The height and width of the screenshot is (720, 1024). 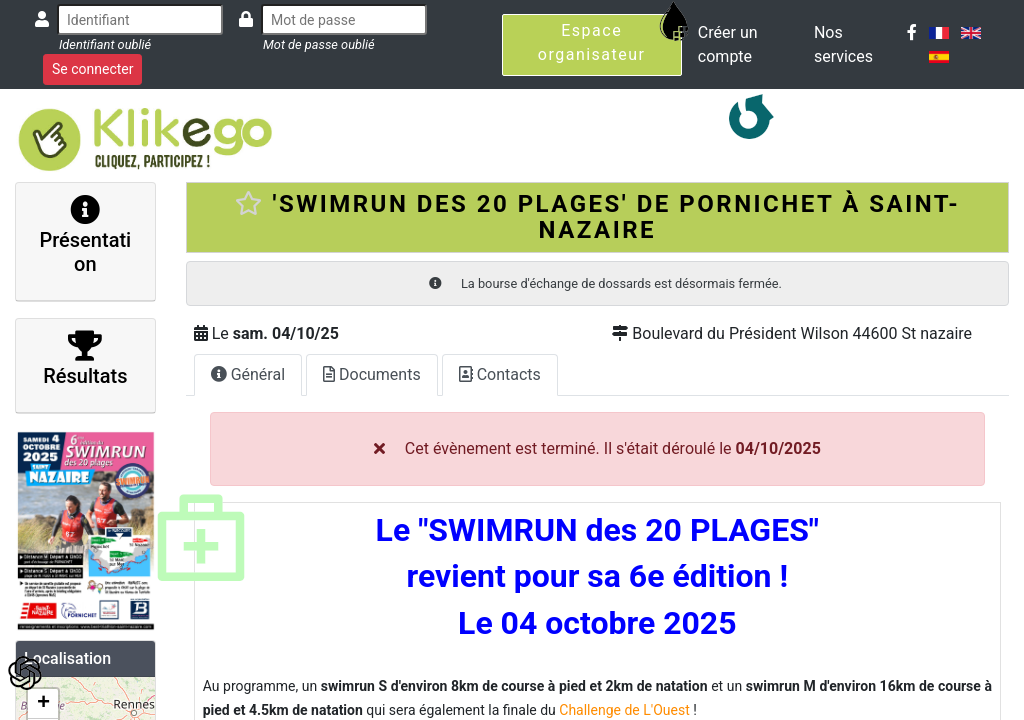 What do you see at coordinates (674, 21) in the screenshot?
I see `Apache NiFi application logo` at bounding box center [674, 21].